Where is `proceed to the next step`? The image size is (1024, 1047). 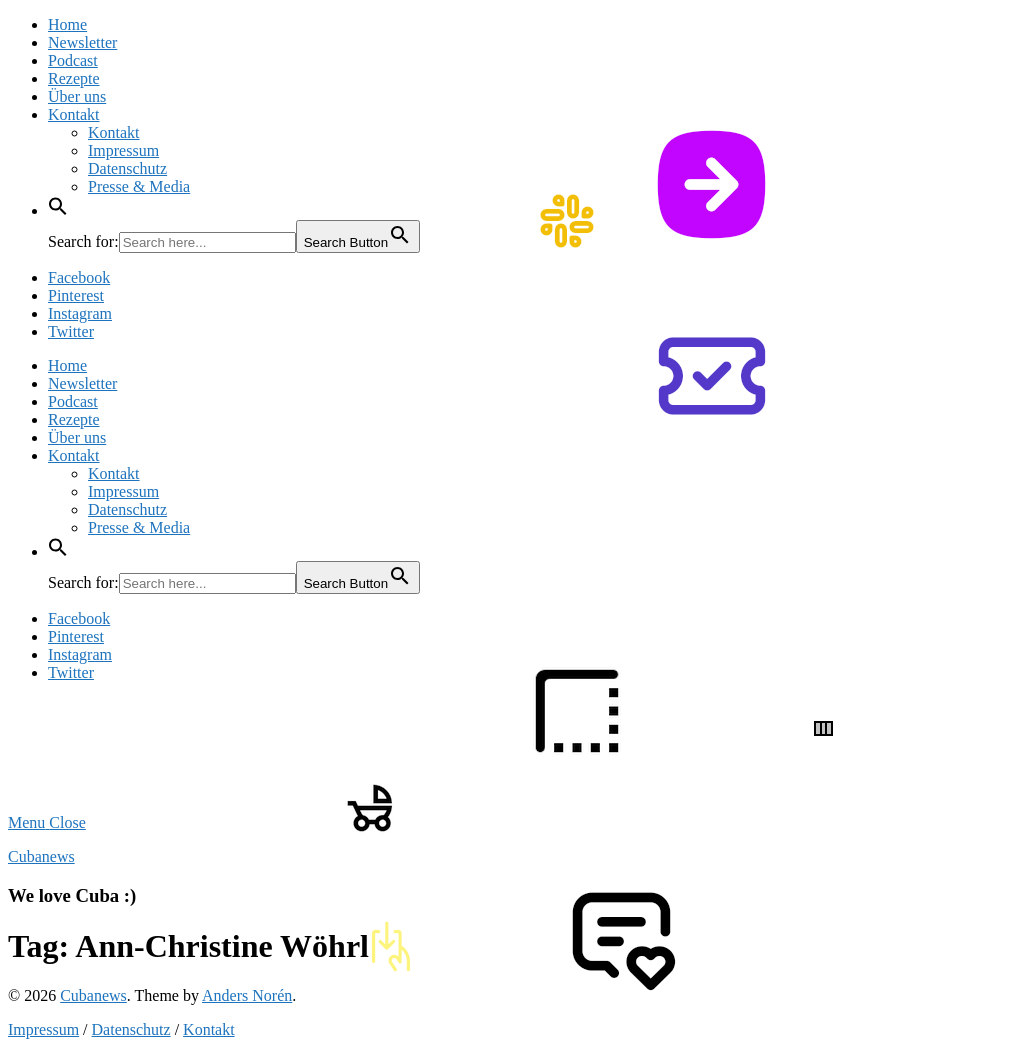
proceed to the next step is located at coordinates (711, 184).